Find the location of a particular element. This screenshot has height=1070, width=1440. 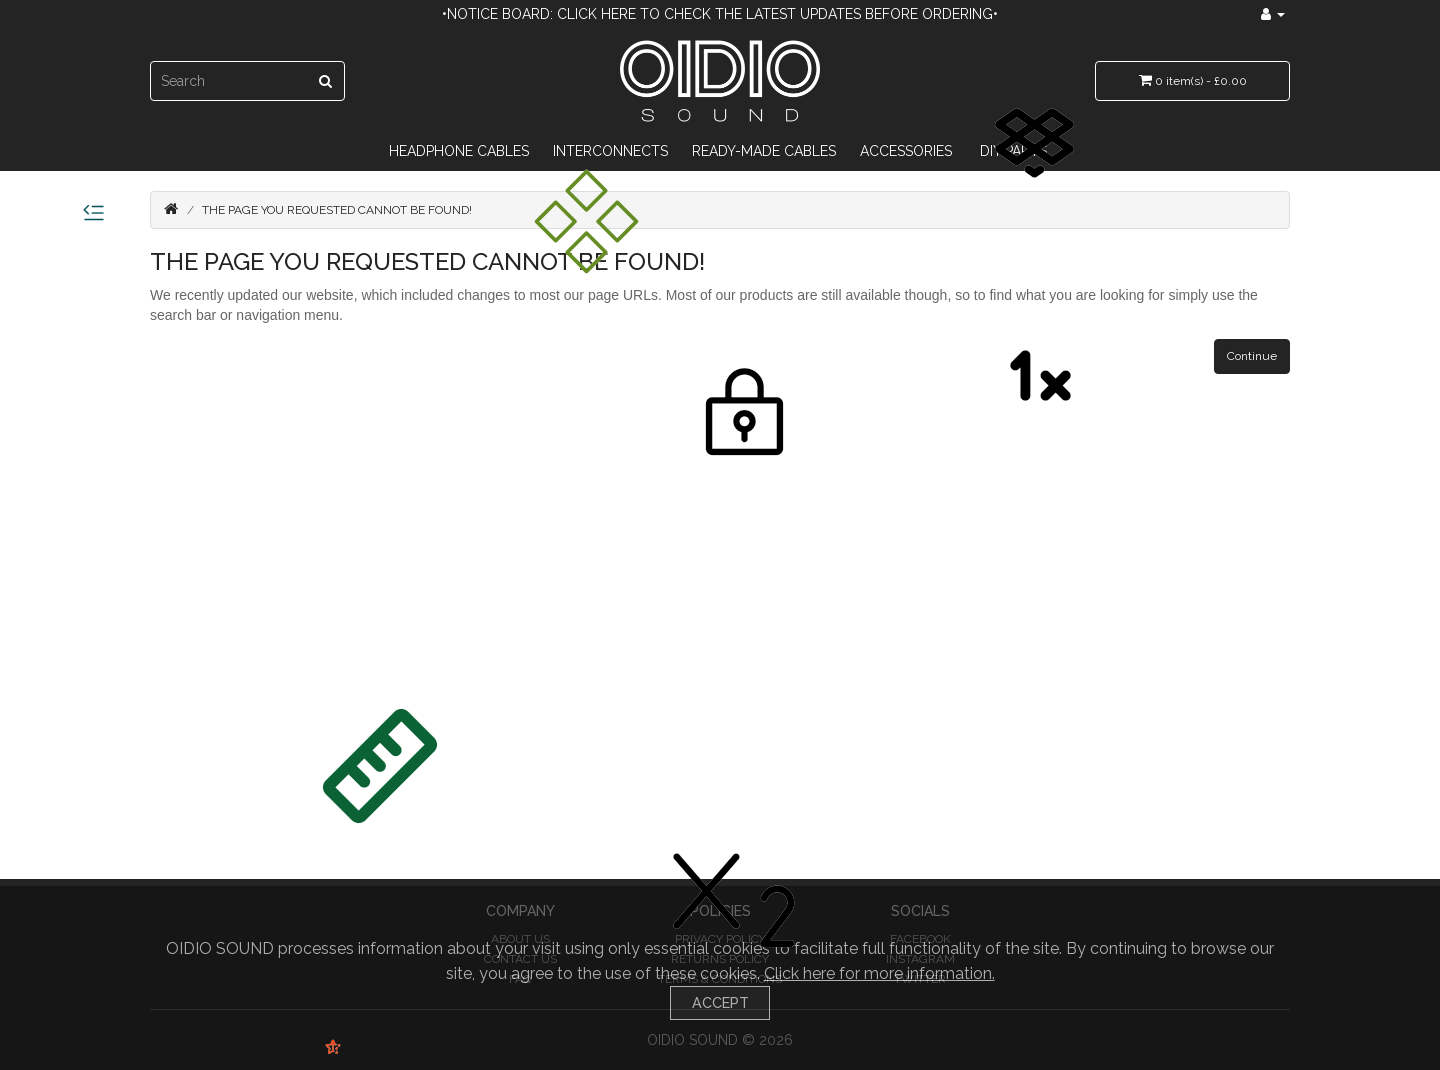

decorative pattern or design element is located at coordinates (586, 221).